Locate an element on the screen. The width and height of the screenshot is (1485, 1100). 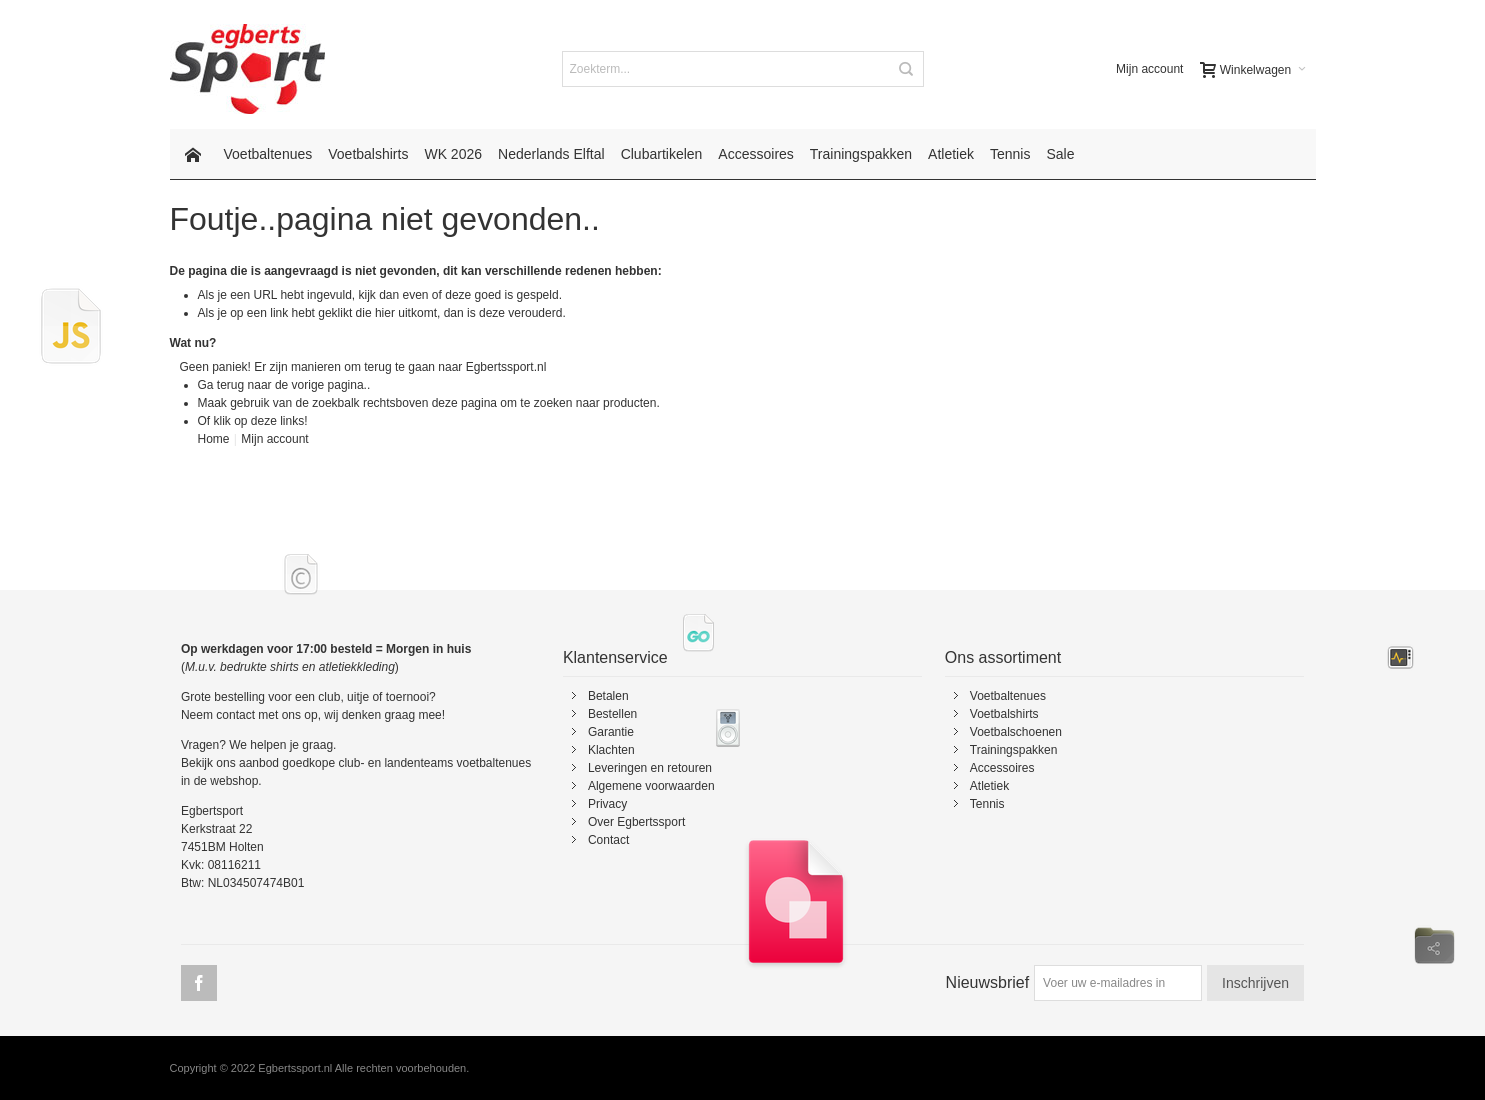
a Go programming language source file is located at coordinates (698, 632).